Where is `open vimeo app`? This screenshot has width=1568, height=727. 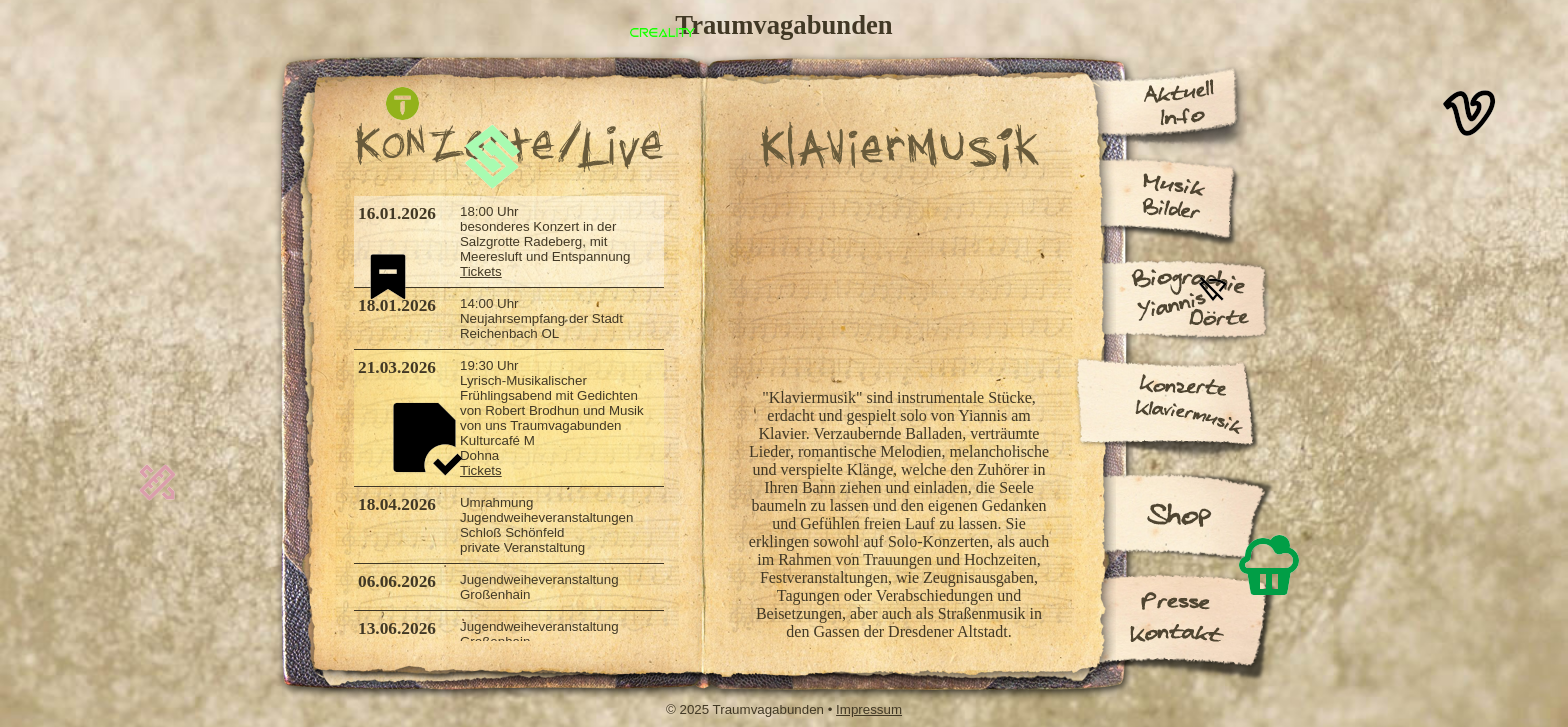 open vimeo app is located at coordinates (1470, 112).